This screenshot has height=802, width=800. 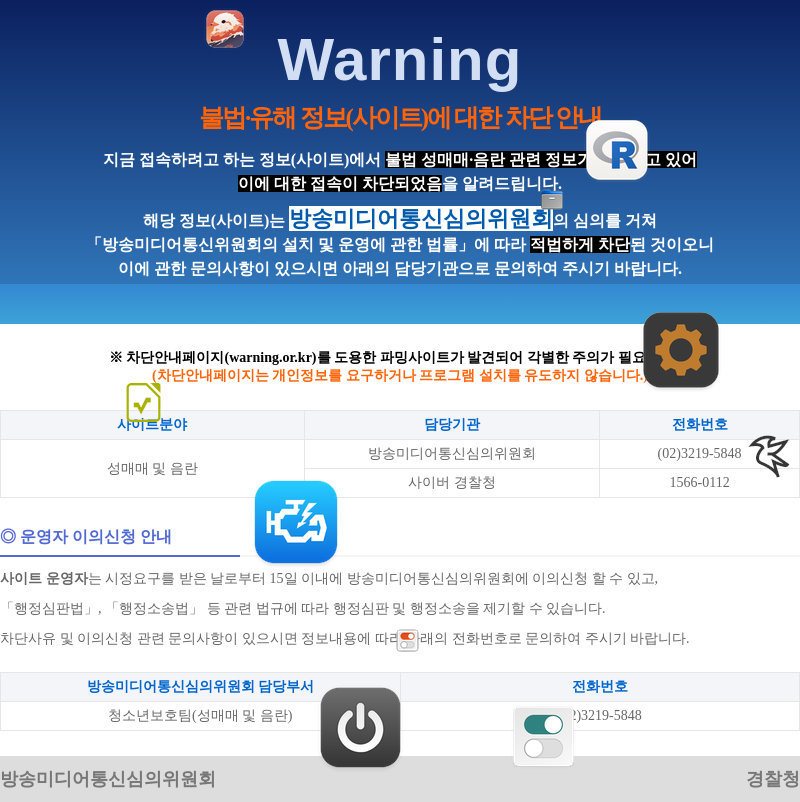 What do you see at coordinates (143, 402) in the screenshot?
I see `open libreoffice math application` at bounding box center [143, 402].